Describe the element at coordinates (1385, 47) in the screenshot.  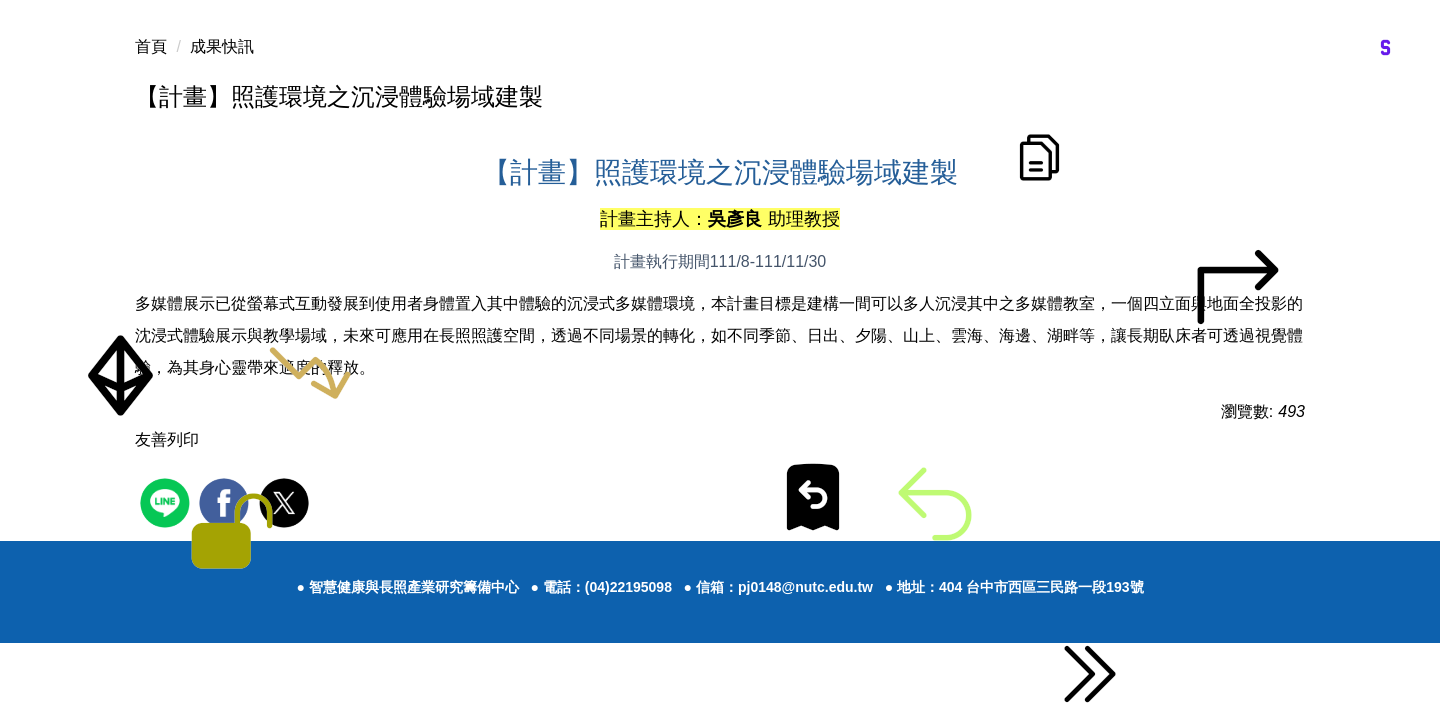
I see `indicates small size option` at that location.